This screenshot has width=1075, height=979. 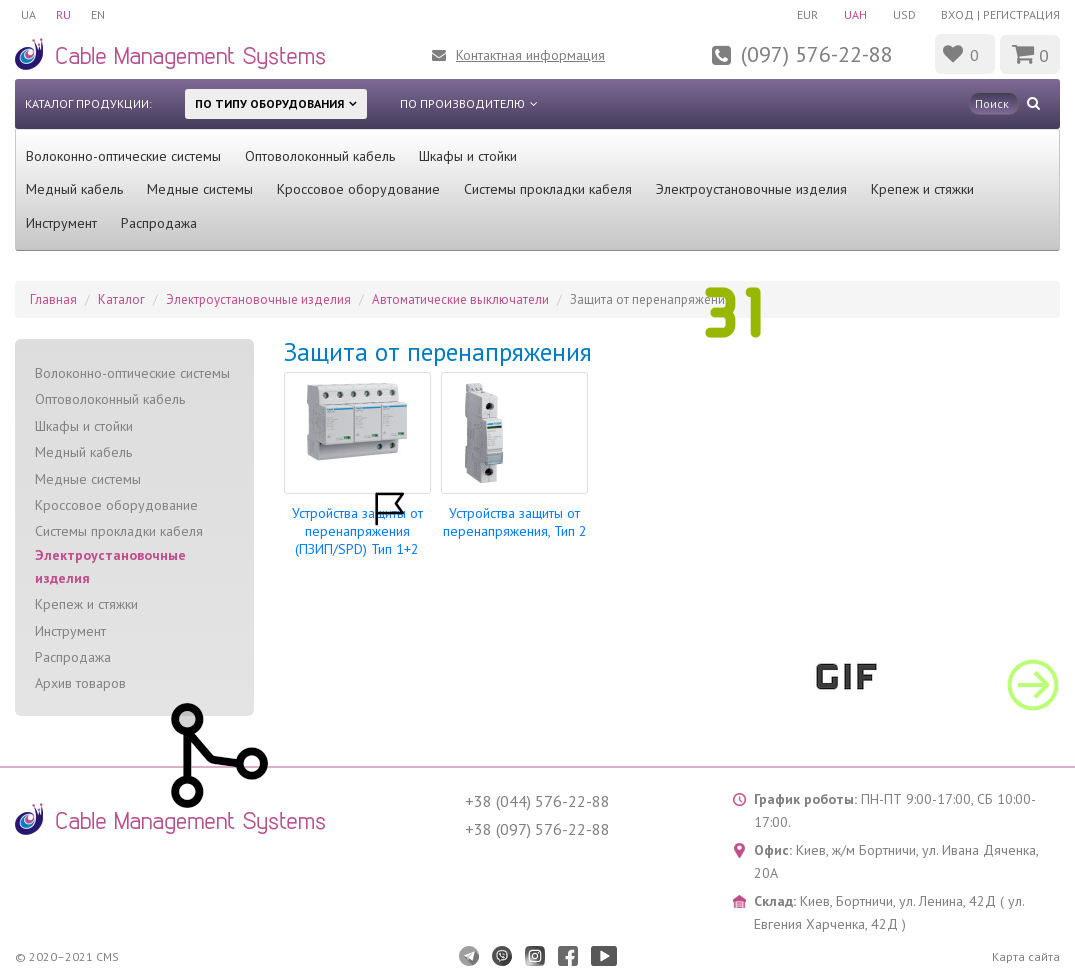 I want to click on flag an item for review or attention, so click(x=389, y=509).